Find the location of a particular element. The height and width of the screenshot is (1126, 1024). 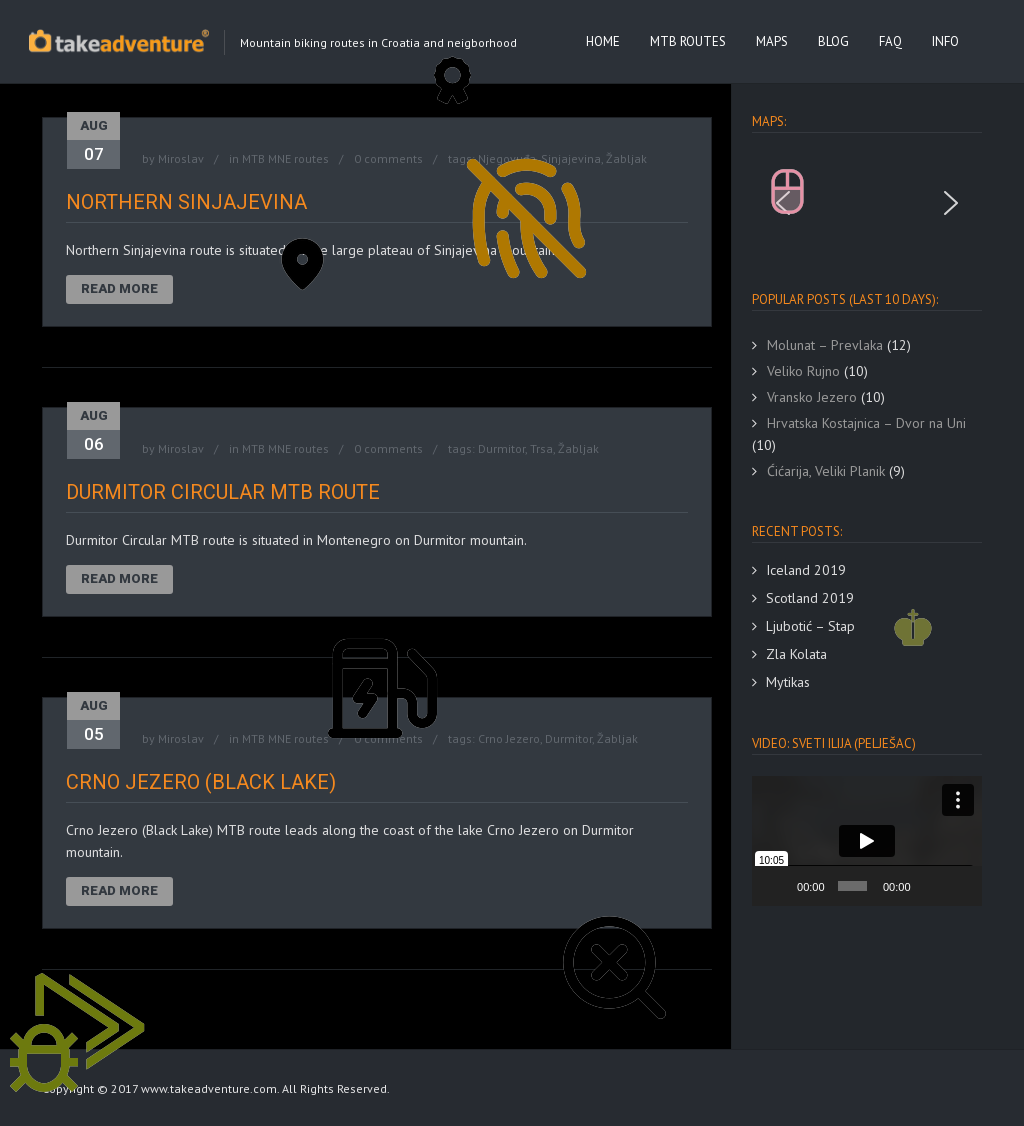

view achievements or awards is located at coordinates (452, 80).